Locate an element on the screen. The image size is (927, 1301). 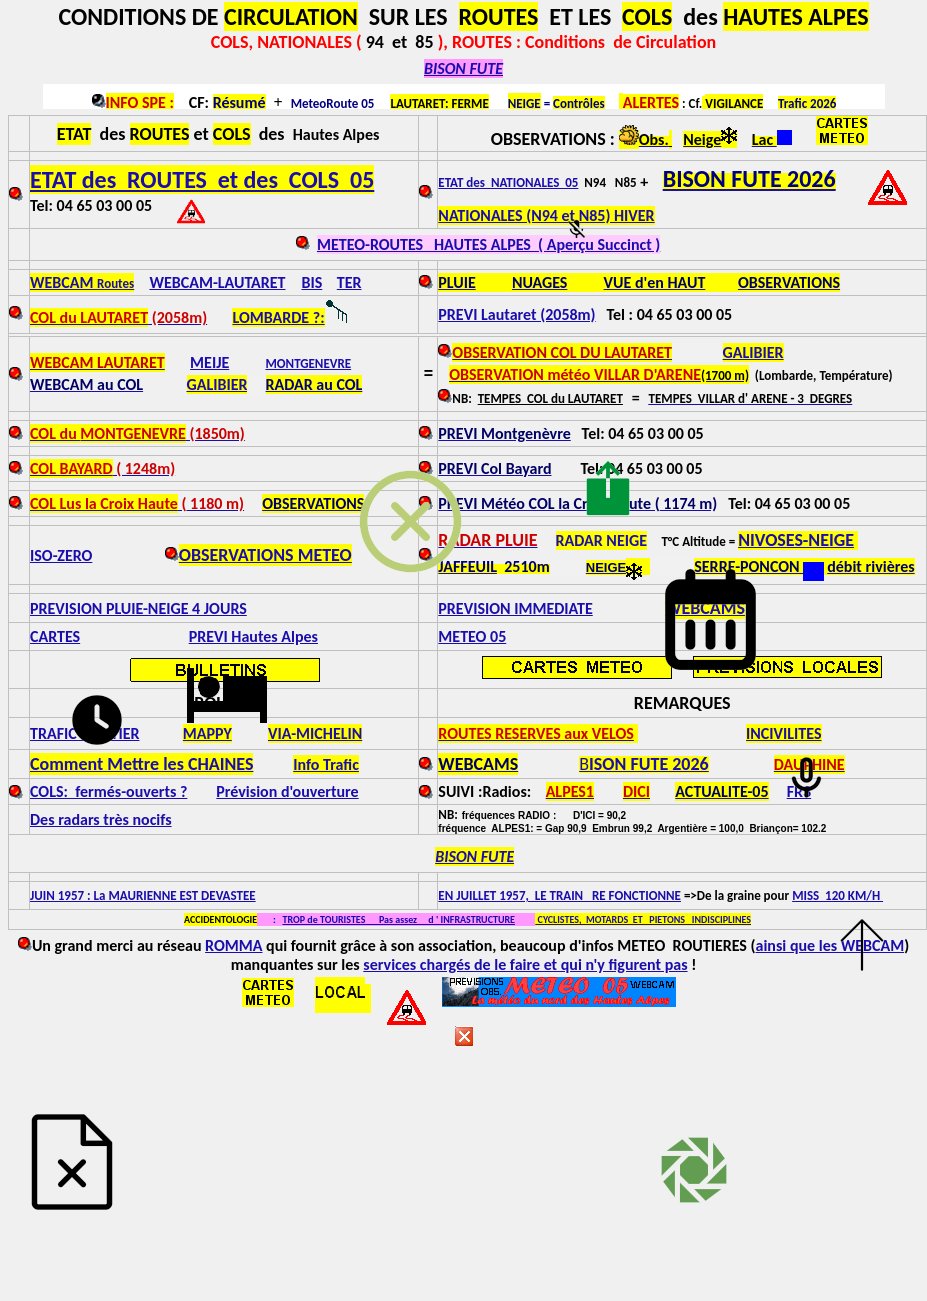
view monthly calendar is located at coordinates (710, 619).